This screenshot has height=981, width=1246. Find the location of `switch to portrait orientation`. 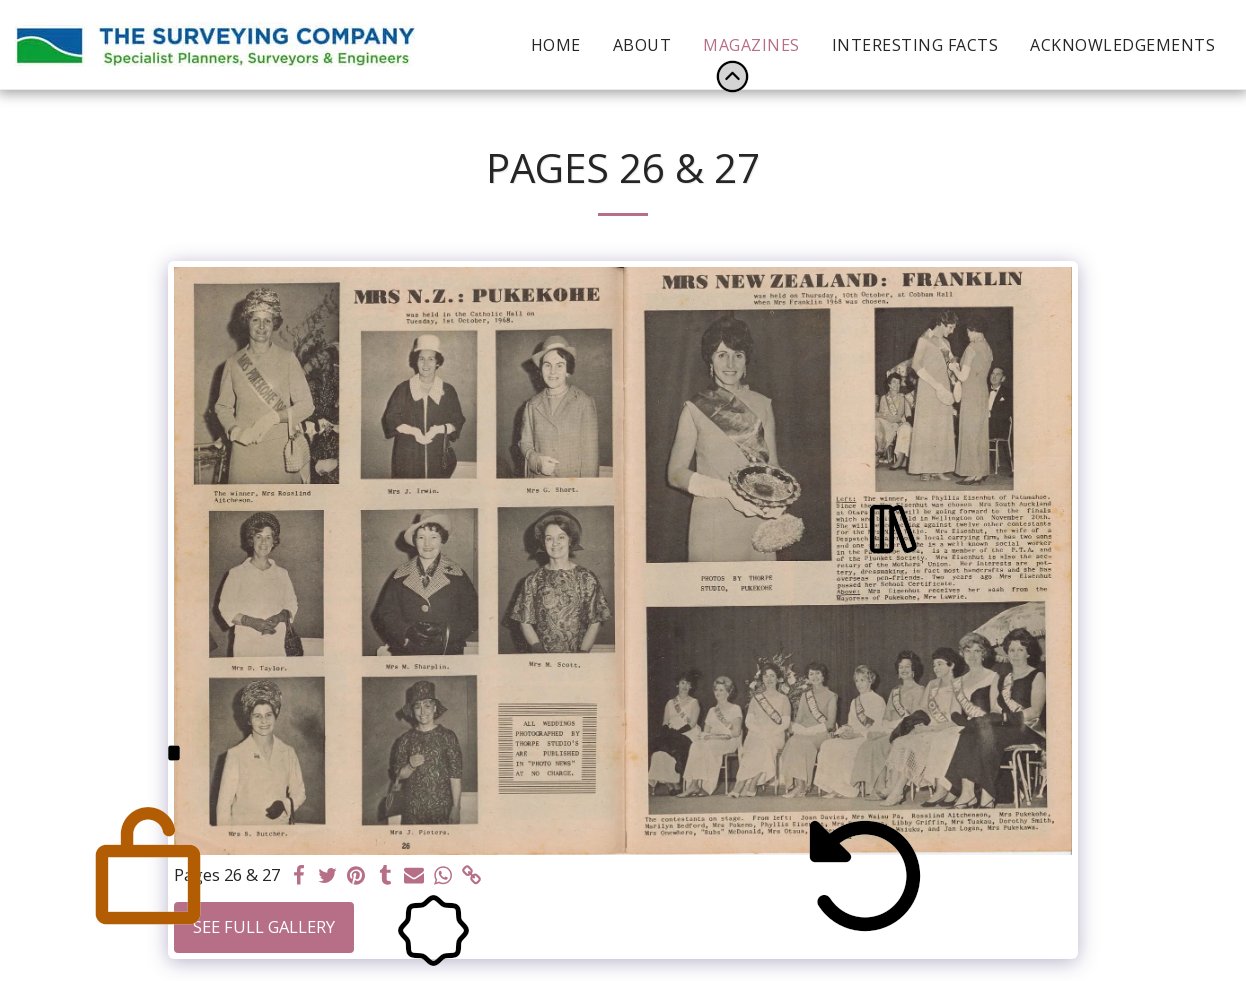

switch to portrait orientation is located at coordinates (174, 753).